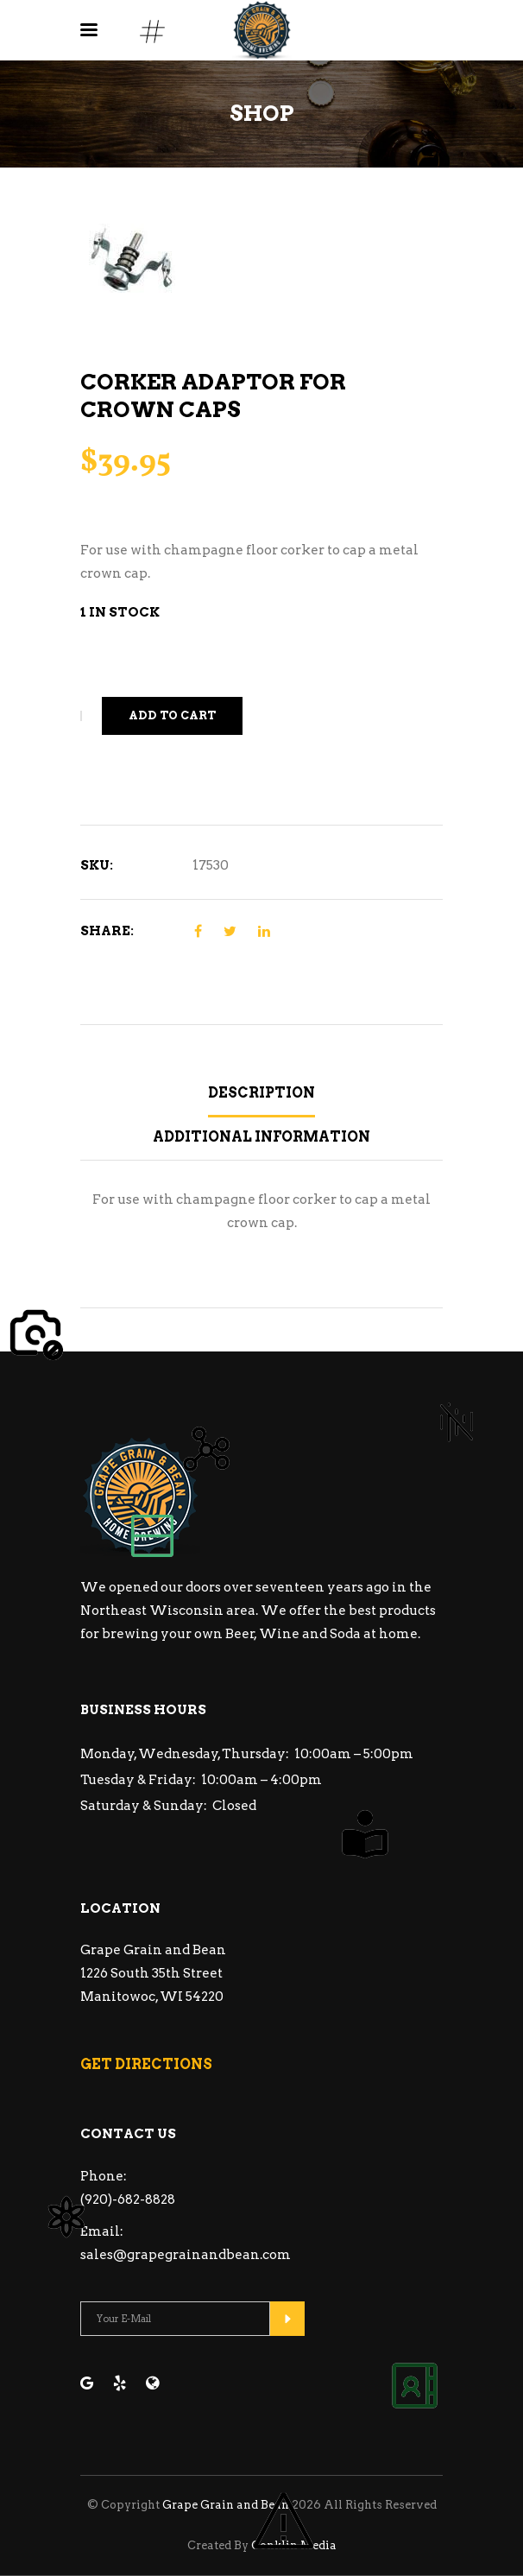 Image resolution: width=523 pixels, height=2576 pixels. I want to click on cancel photo capture, so click(35, 1332).